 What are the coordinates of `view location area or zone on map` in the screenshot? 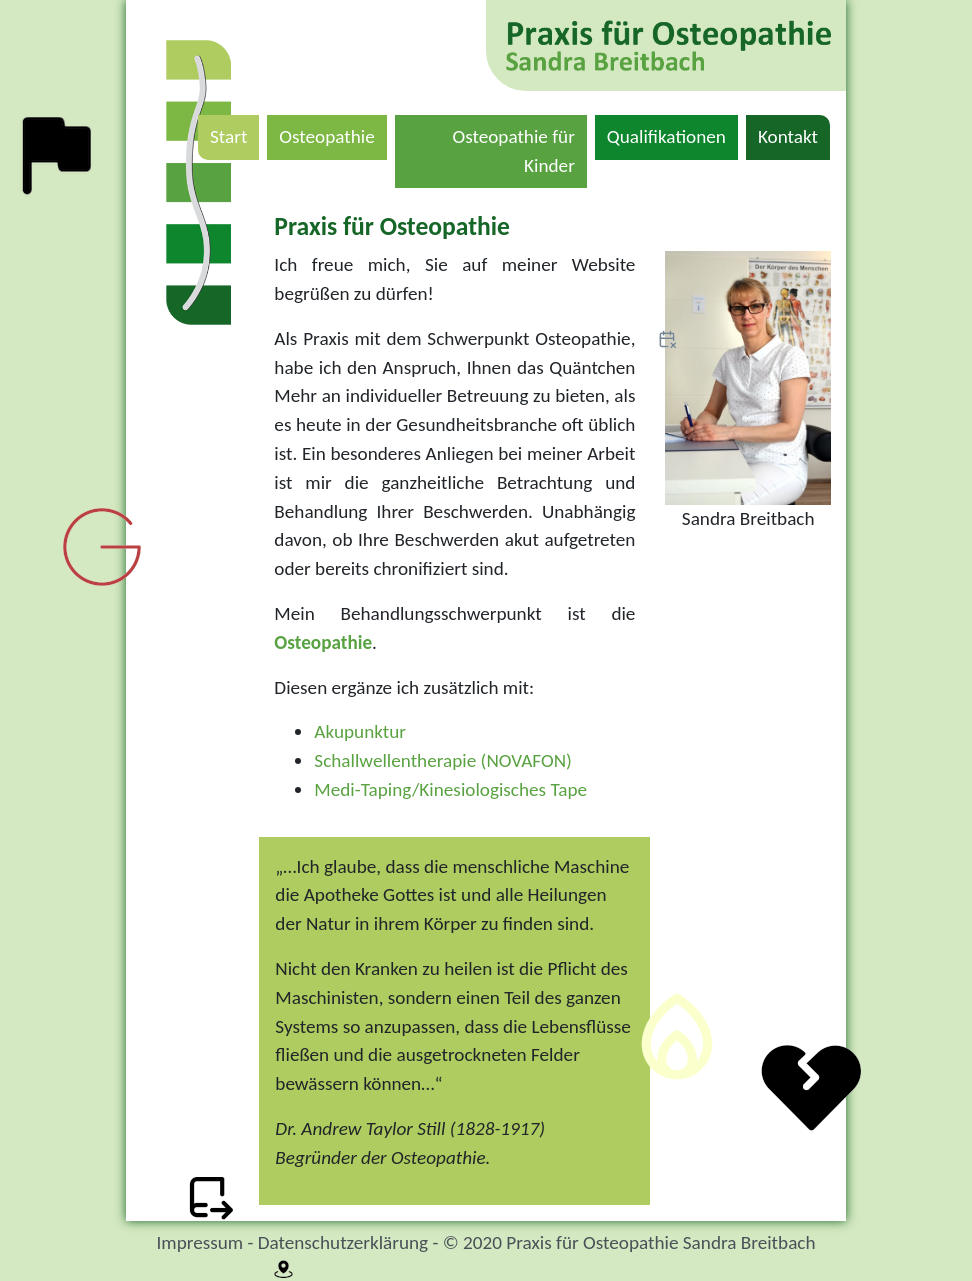 It's located at (283, 1269).